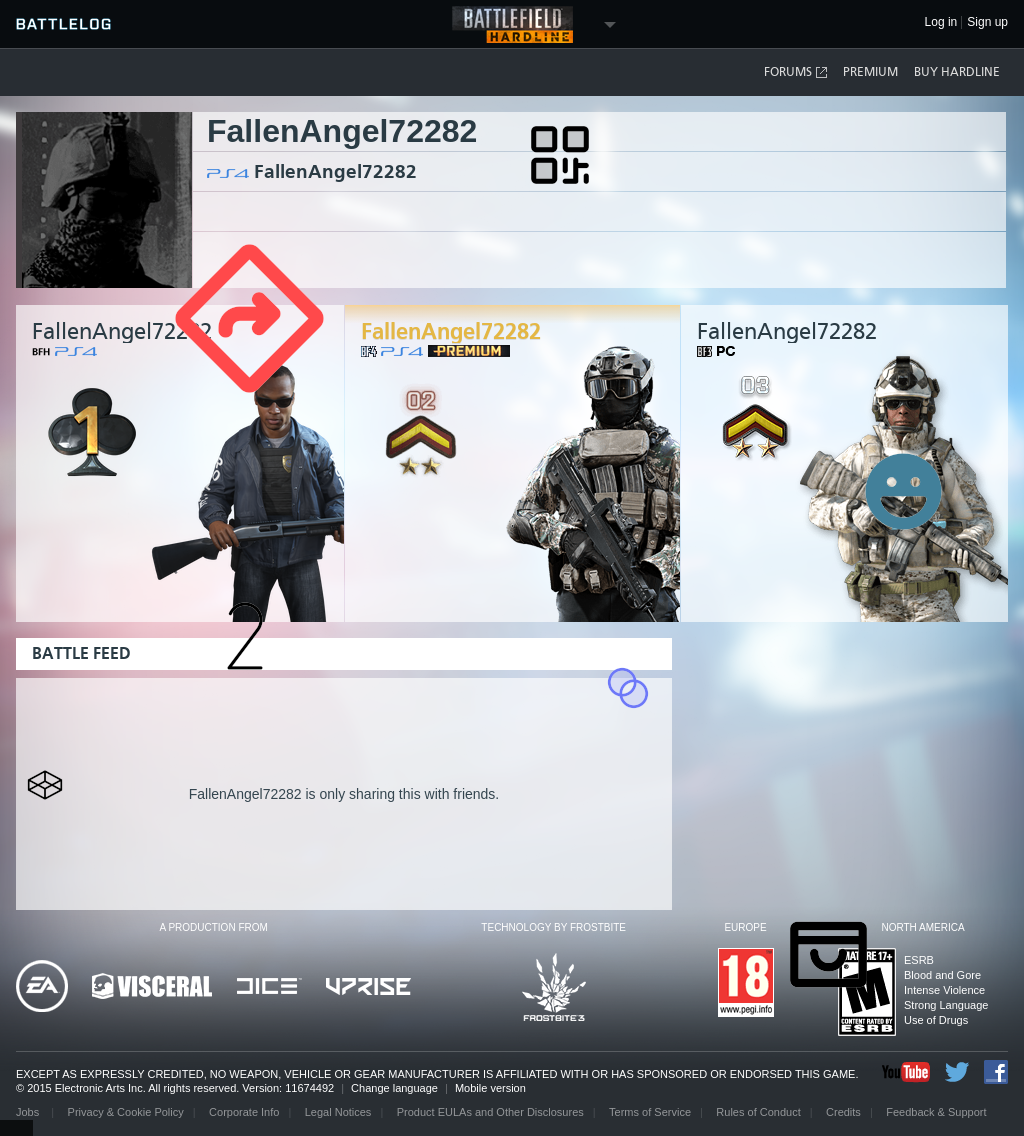 The image size is (1024, 1136). I want to click on exclude overlapping elements from selection, so click(628, 688).